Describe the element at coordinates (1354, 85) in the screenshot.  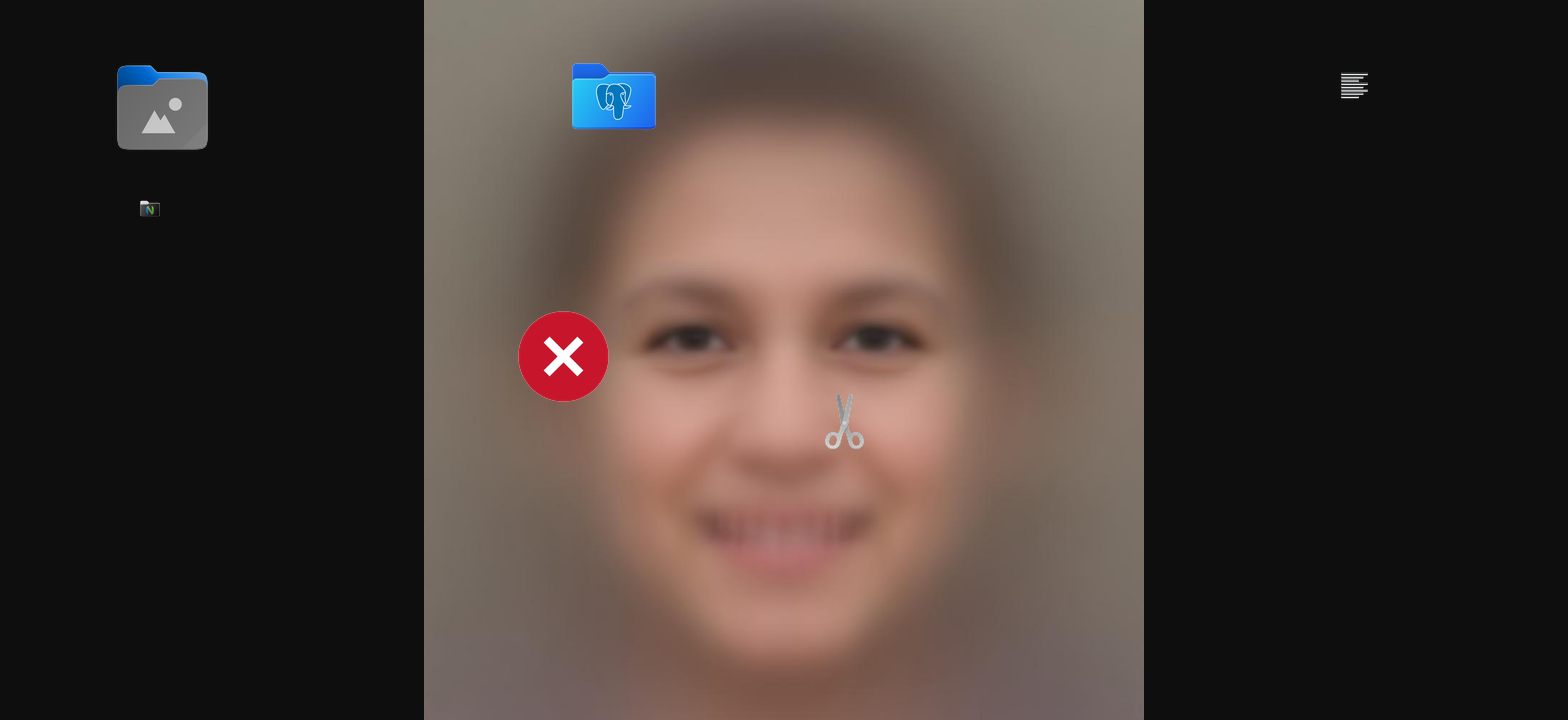
I see `align text to the left margin` at that location.